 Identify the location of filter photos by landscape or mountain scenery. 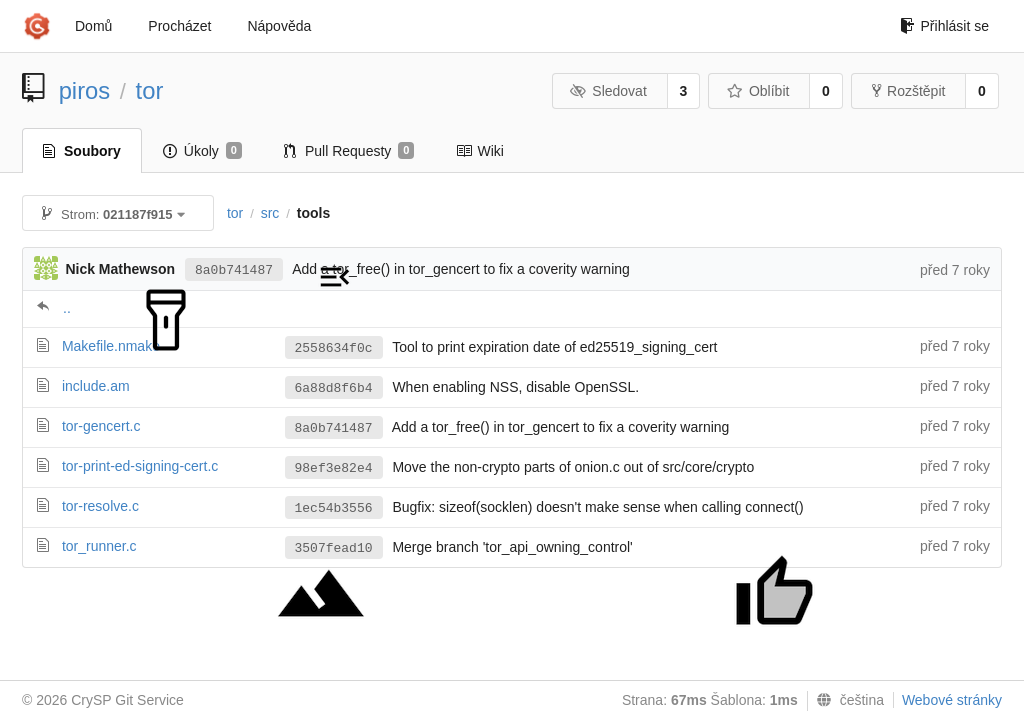
(321, 593).